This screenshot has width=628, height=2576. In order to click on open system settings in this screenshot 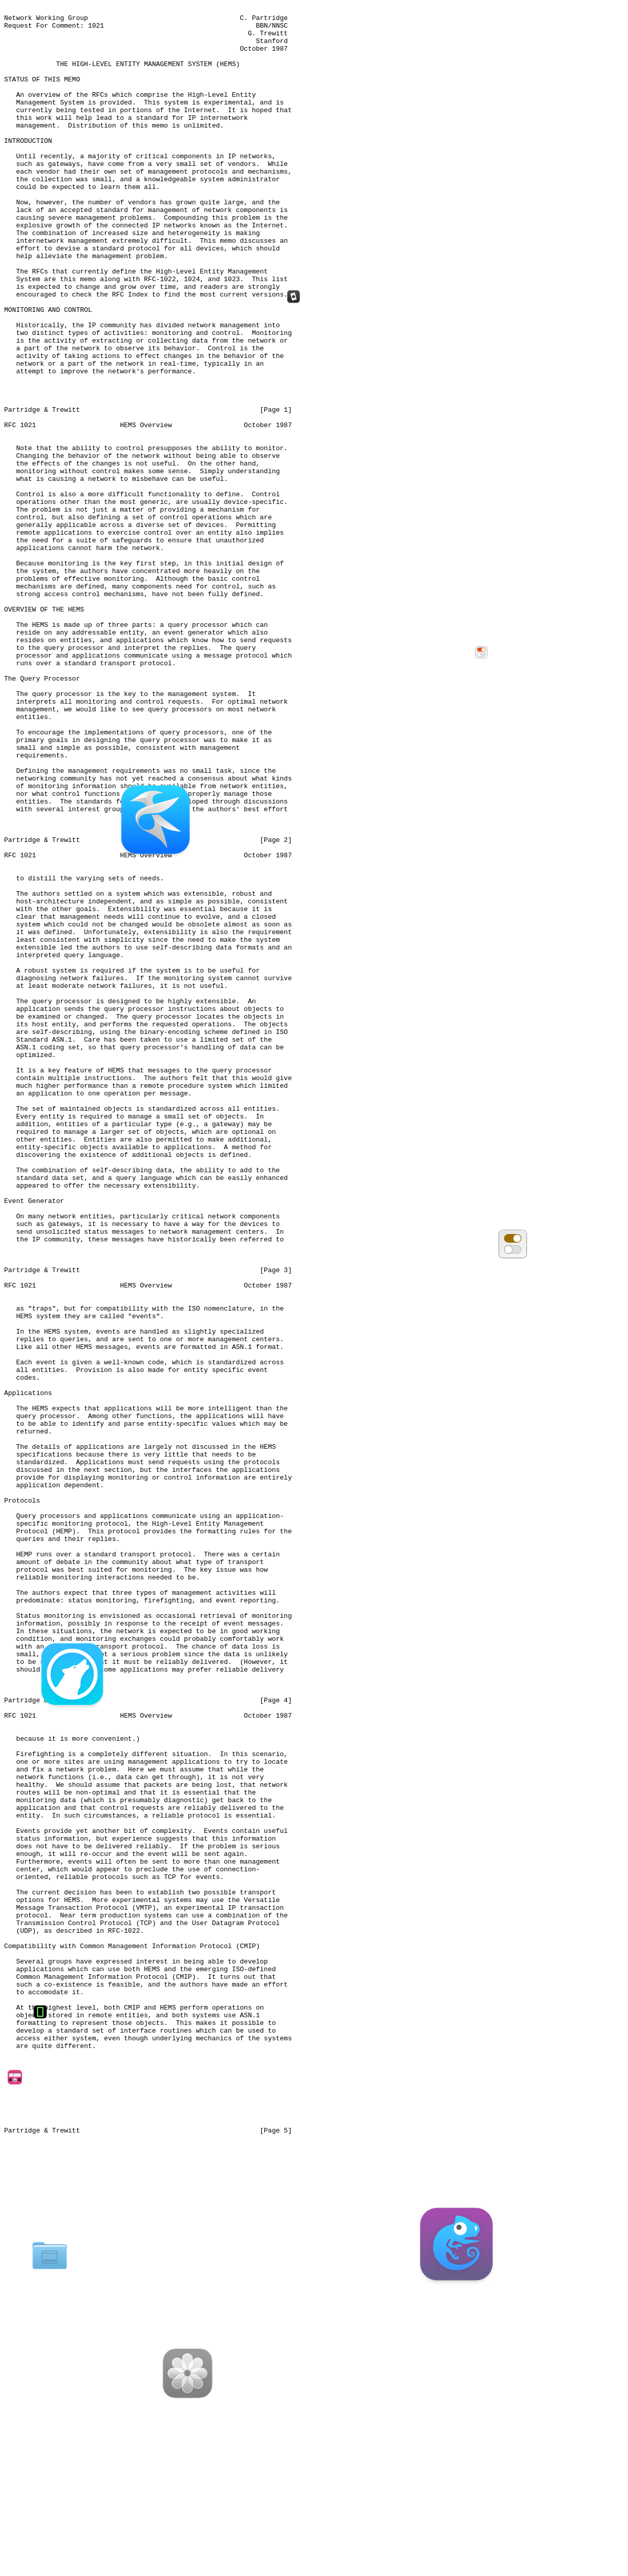, I will do `click(481, 652)`.